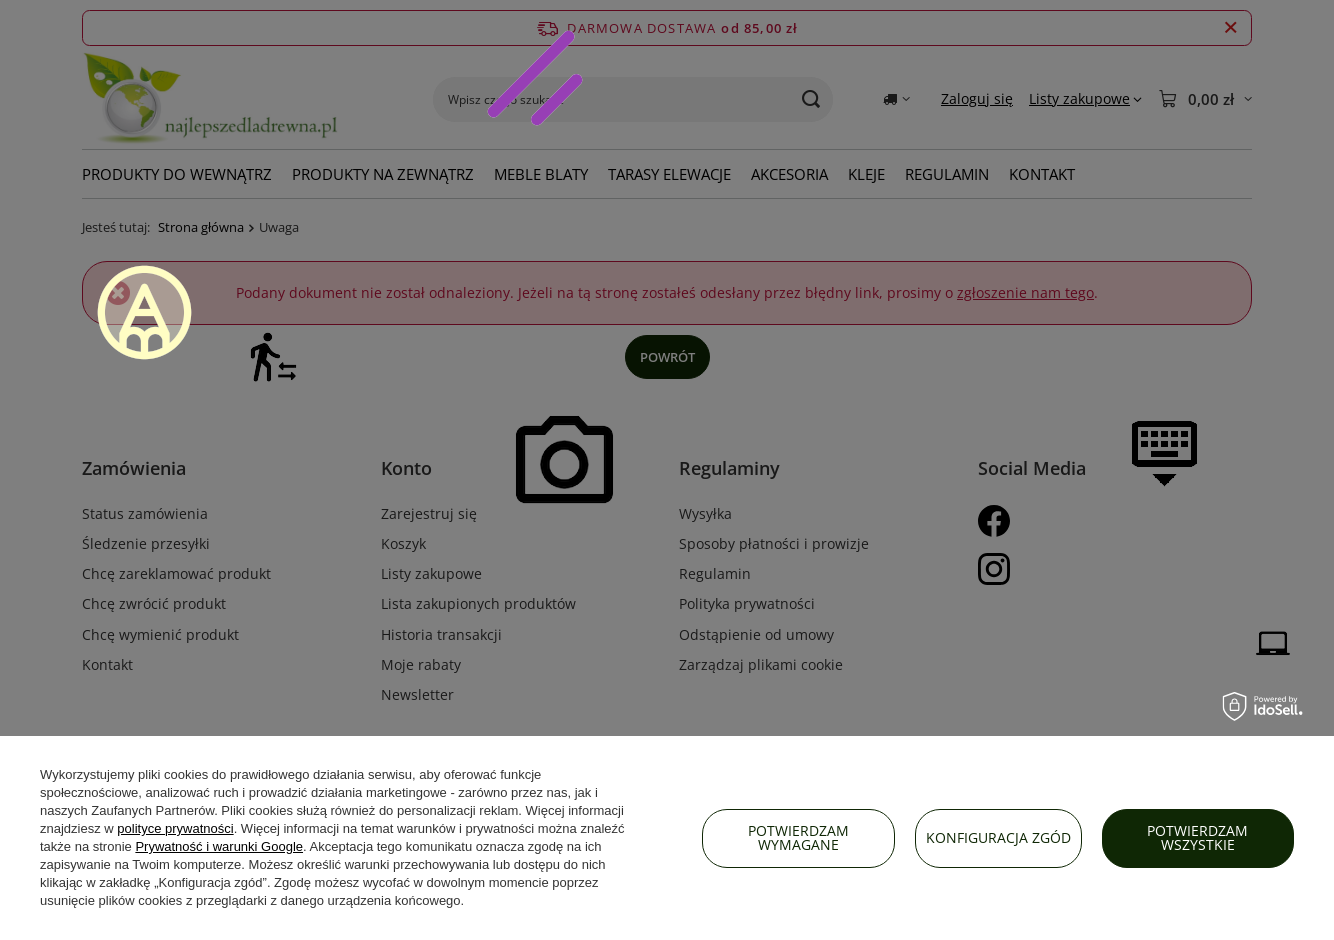 This screenshot has width=1334, height=940. What do you see at coordinates (537, 80) in the screenshot?
I see `indicates loading or processing status` at bounding box center [537, 80].